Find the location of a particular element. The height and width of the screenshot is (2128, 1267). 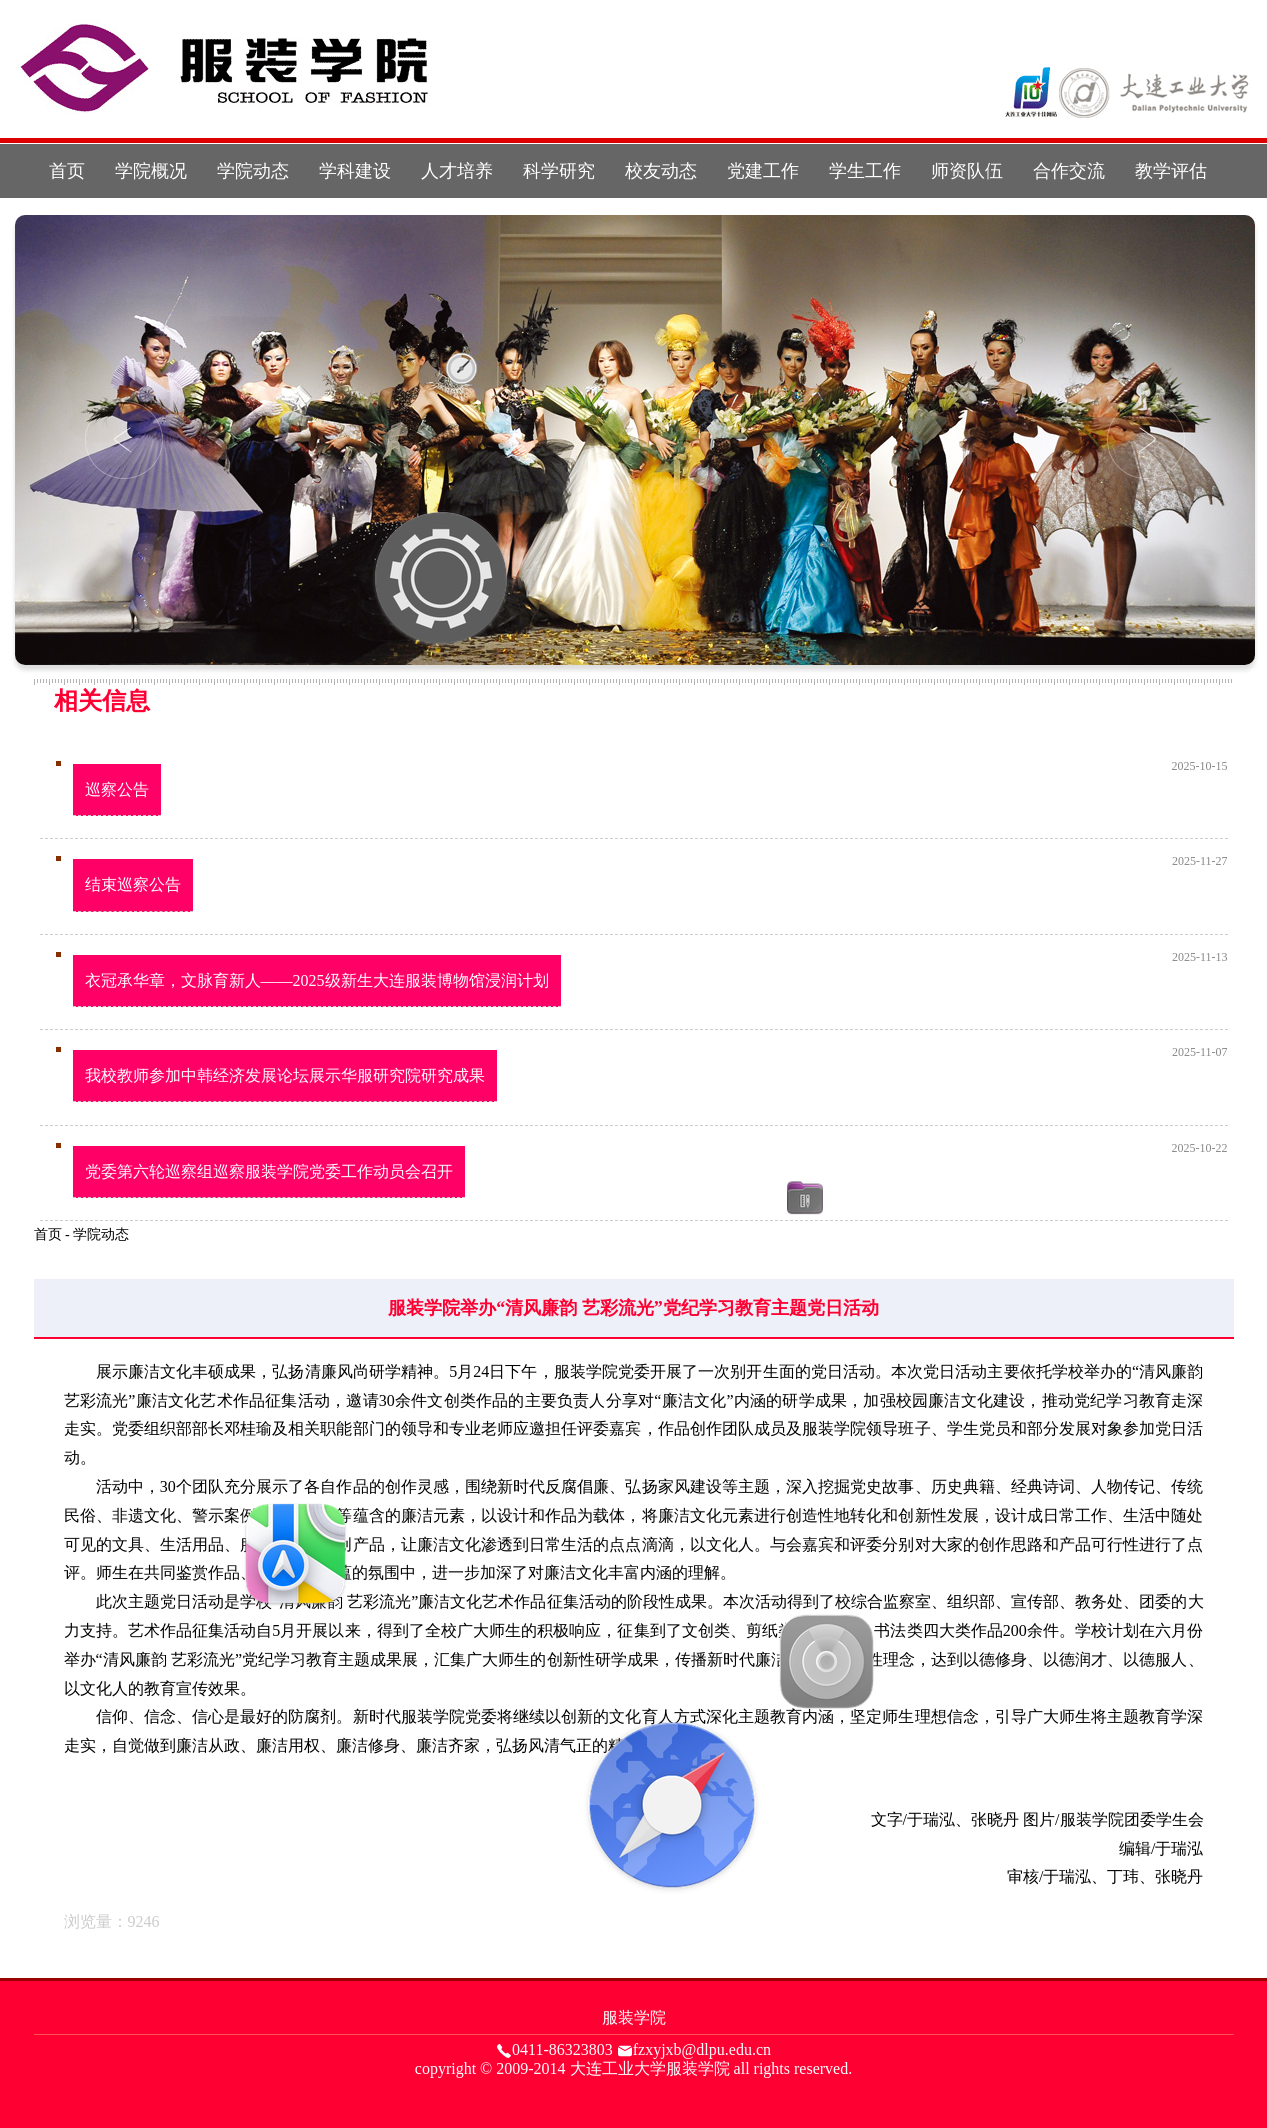

open Find My app to locate devices or people is located at coordinates (826, 1661).